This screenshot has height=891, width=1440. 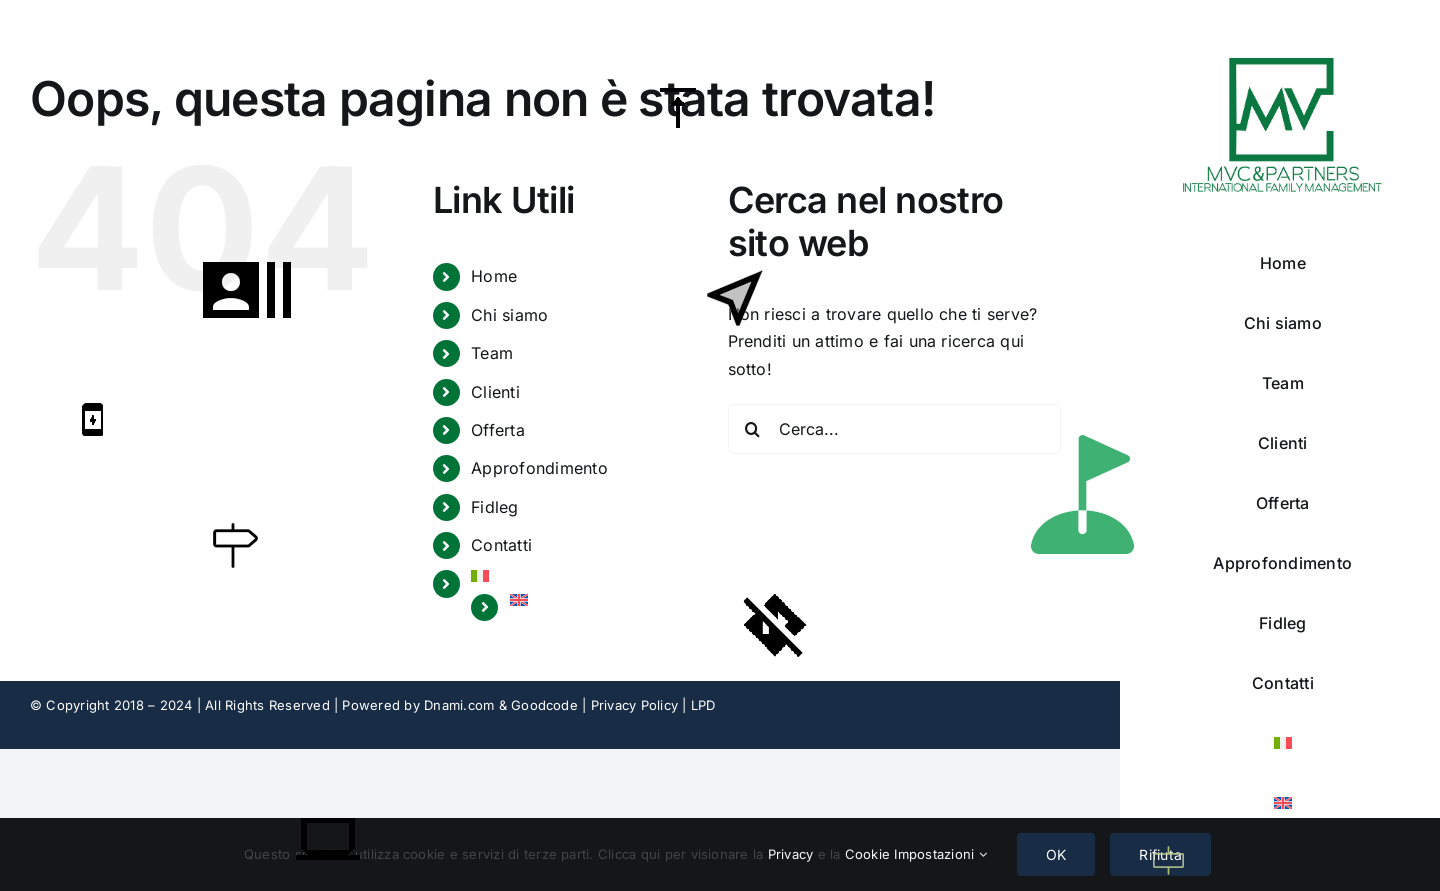 I want to click on directions are unavailable or disabled, so click(x=775, y=625).